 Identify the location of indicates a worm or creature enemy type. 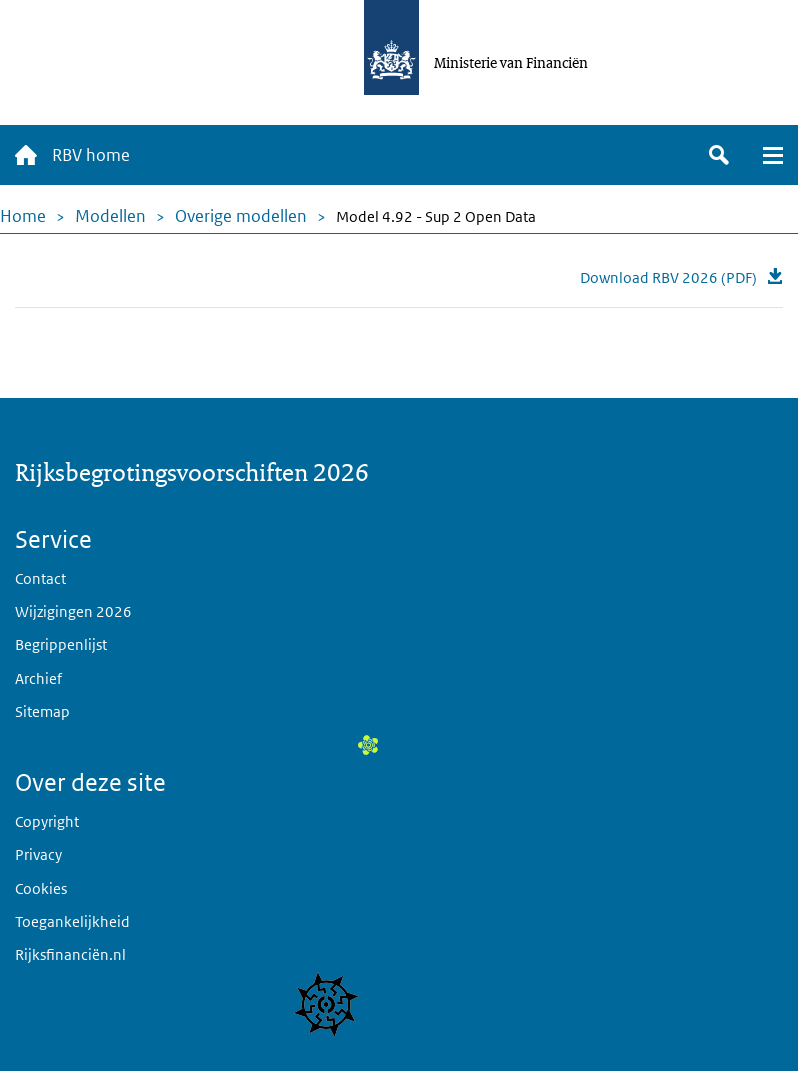
(368, 745).